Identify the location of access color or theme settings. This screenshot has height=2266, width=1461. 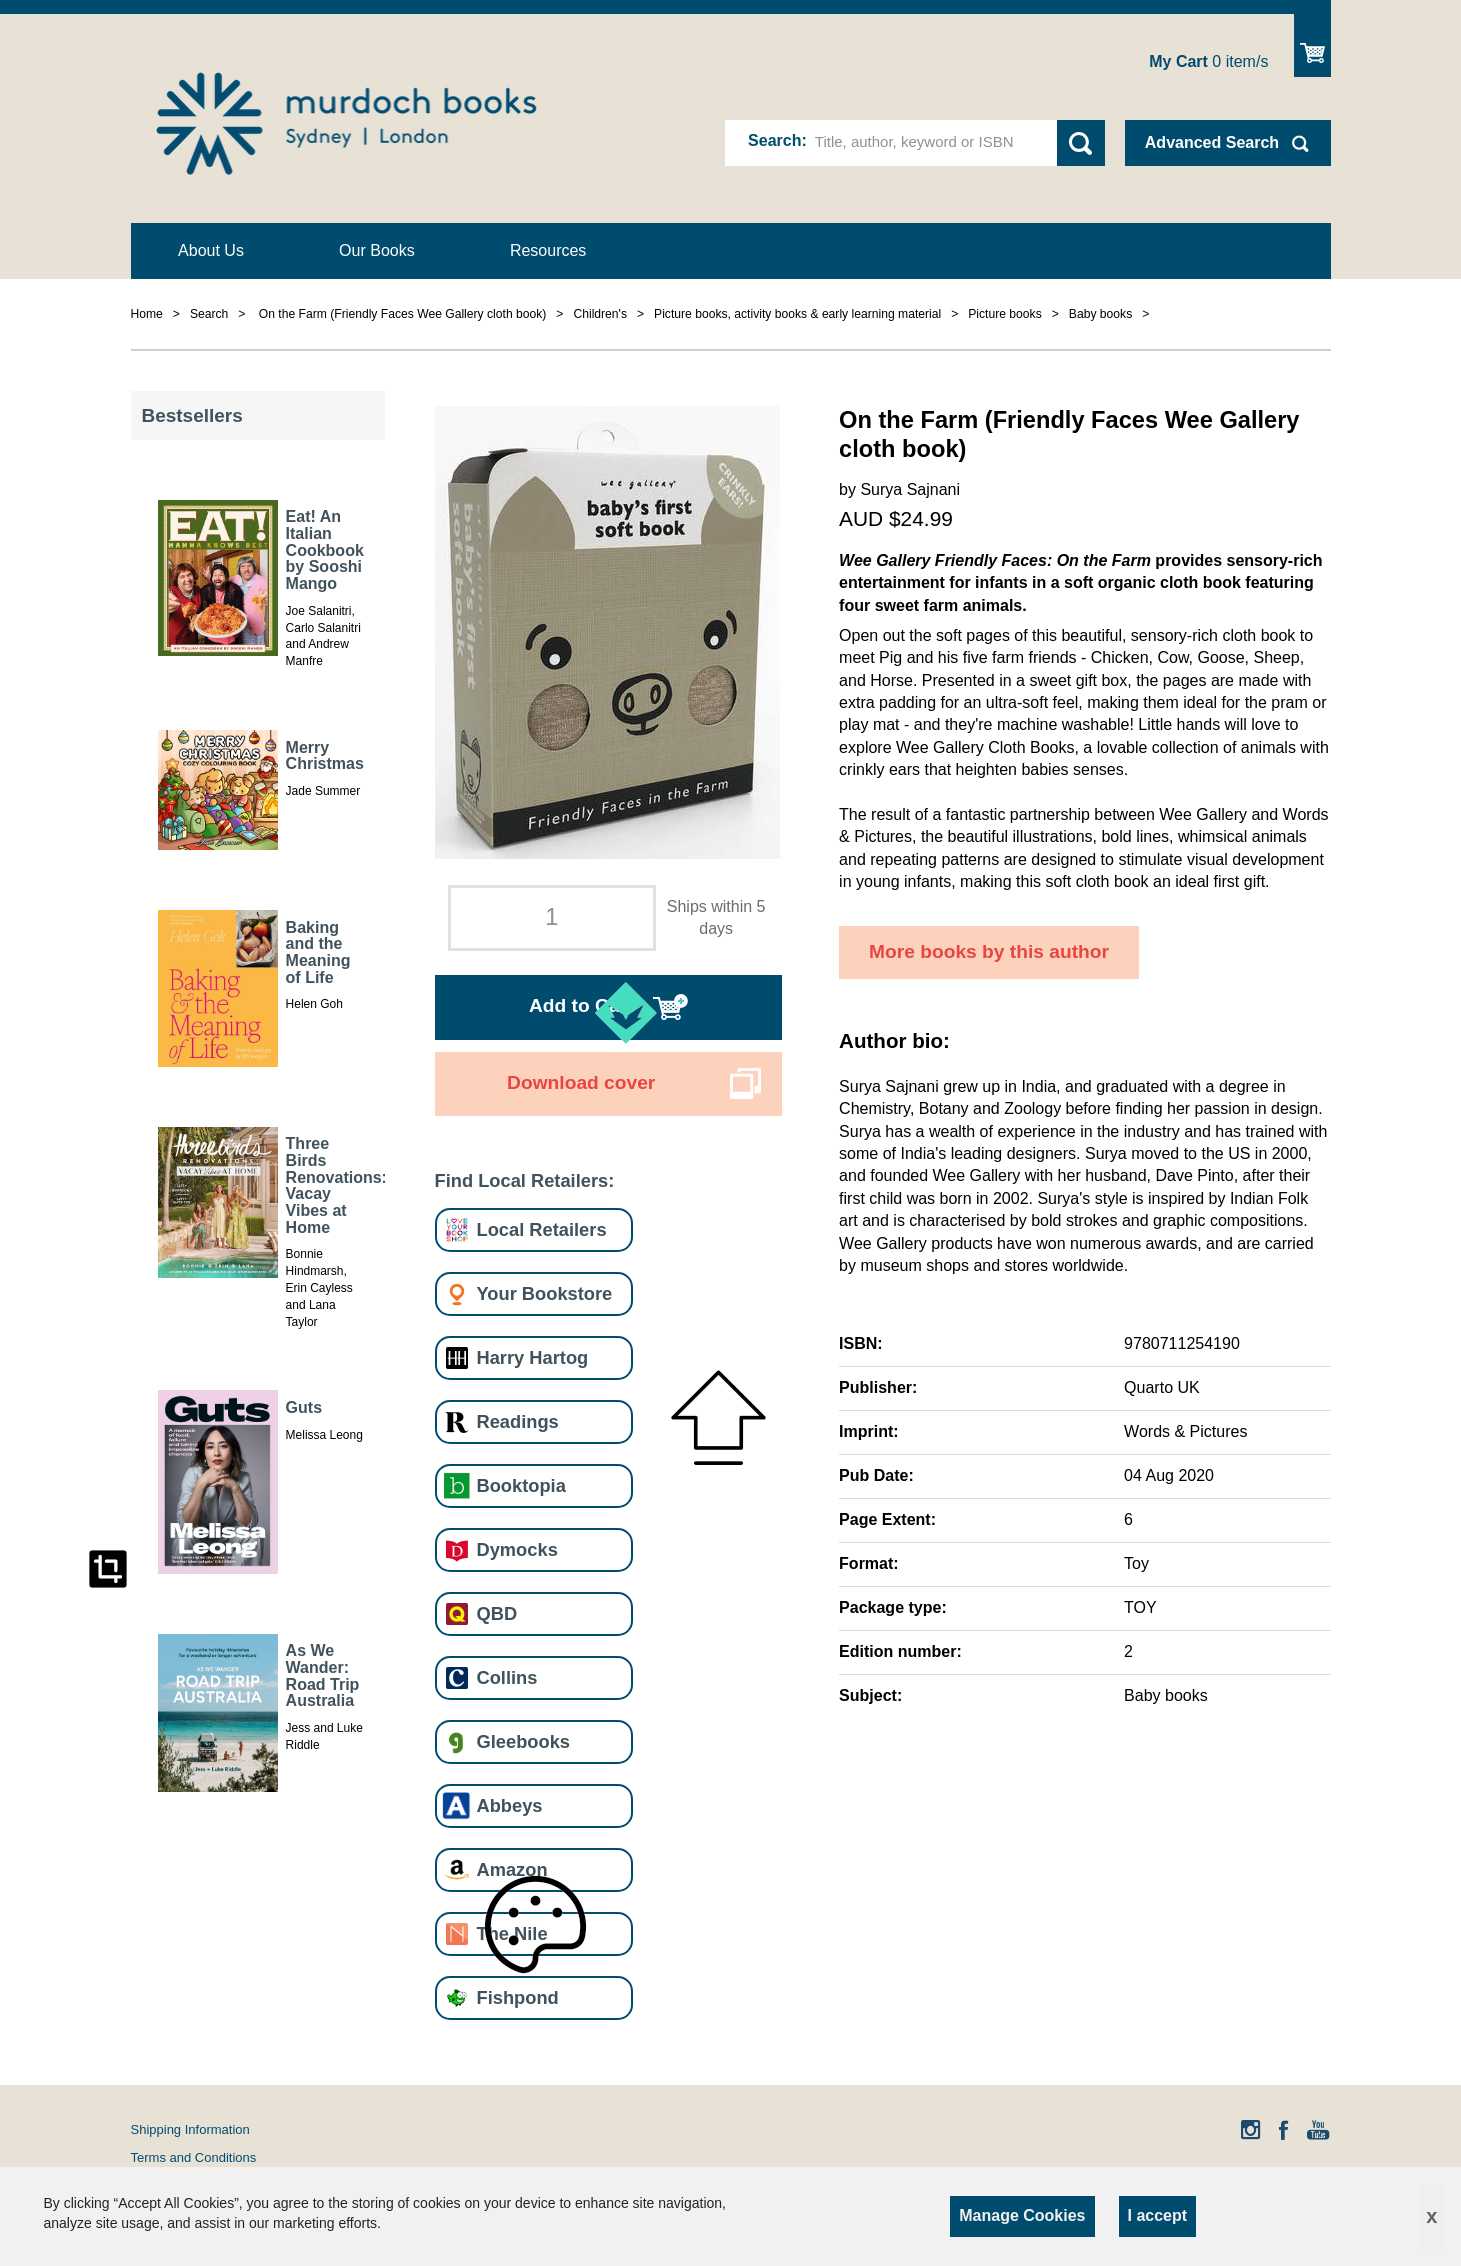
(535, 1926).